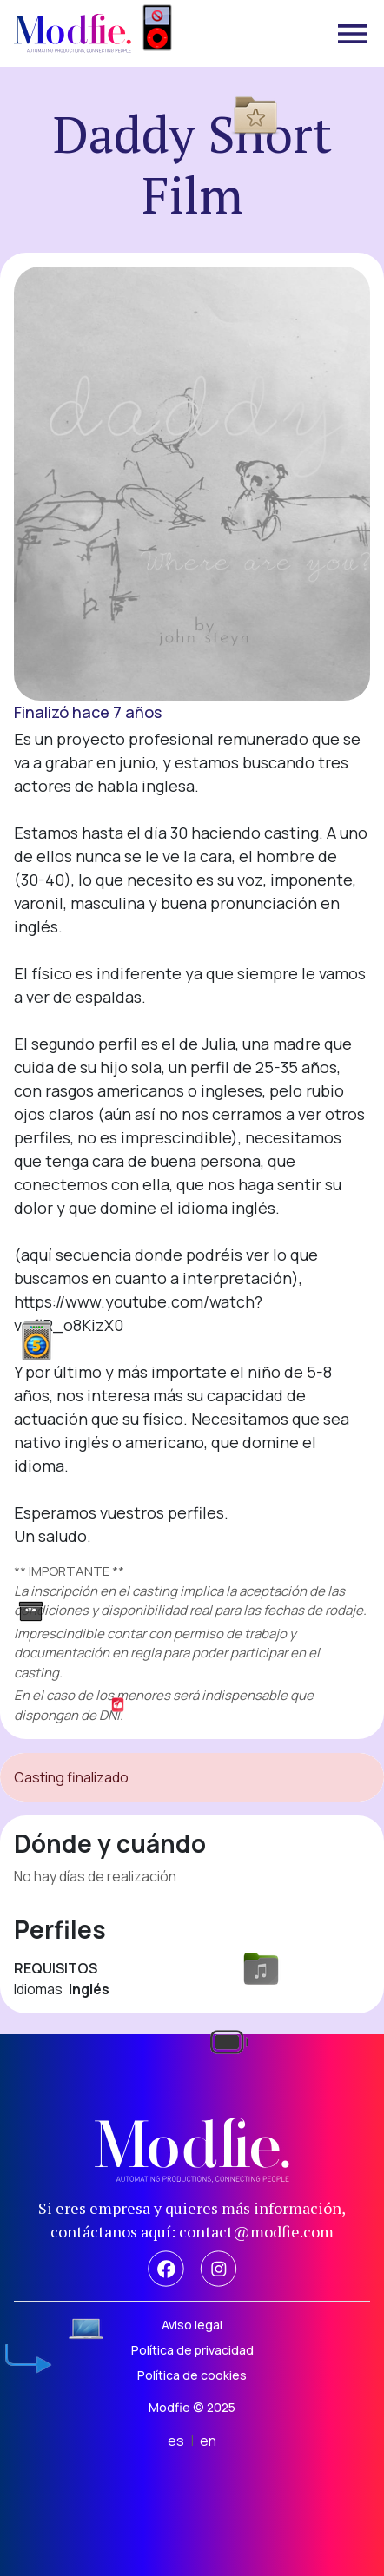  Describe the element at coordinates (86, 2329) in the screenshot. I see `represents a powerbook g4 17-inch device` at that location.